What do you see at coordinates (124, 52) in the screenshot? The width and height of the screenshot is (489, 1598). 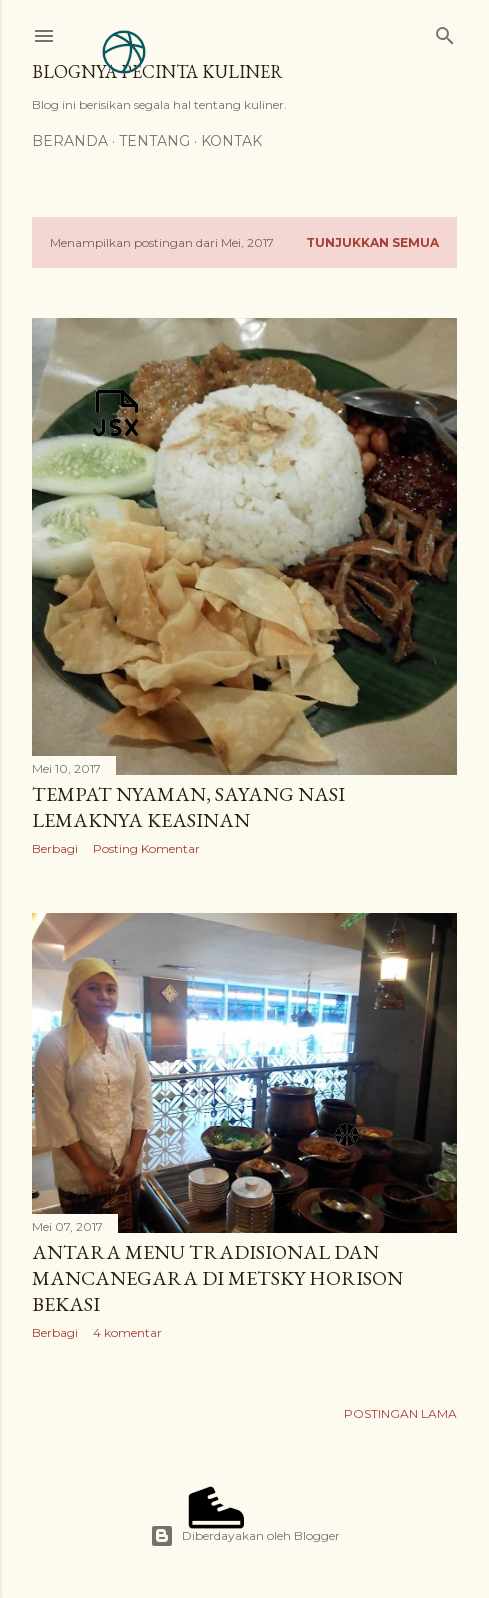 I see `access games or entertainment section` at bounding box center [124, 52].